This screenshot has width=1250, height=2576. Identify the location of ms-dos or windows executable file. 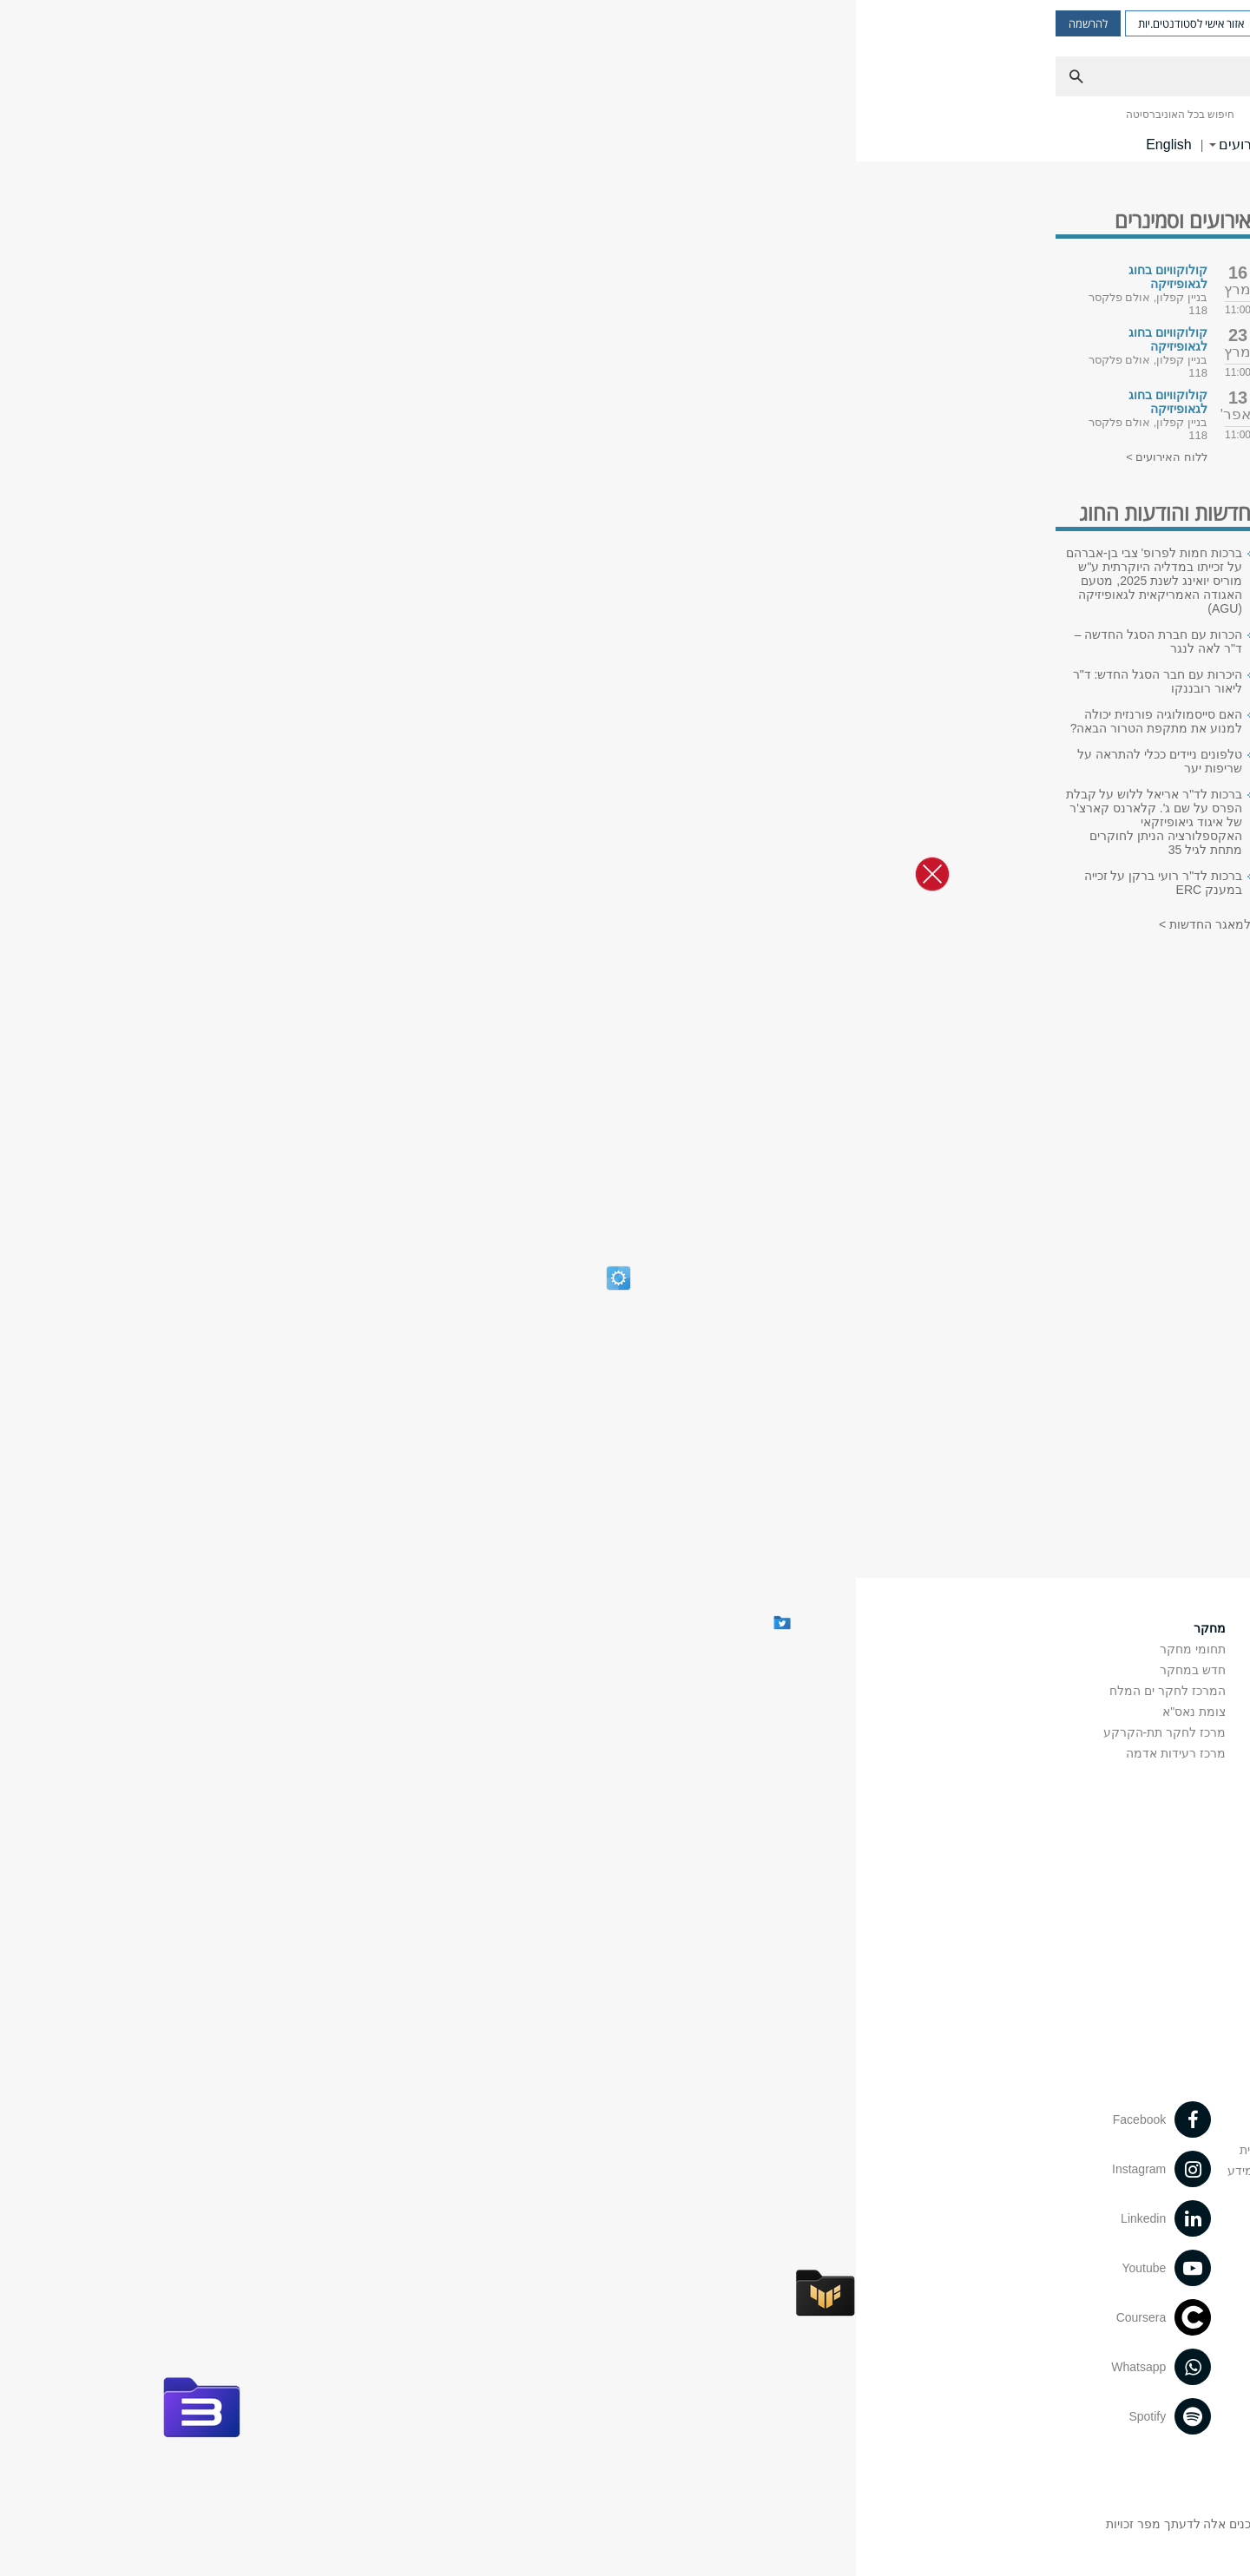
(618, 1278).